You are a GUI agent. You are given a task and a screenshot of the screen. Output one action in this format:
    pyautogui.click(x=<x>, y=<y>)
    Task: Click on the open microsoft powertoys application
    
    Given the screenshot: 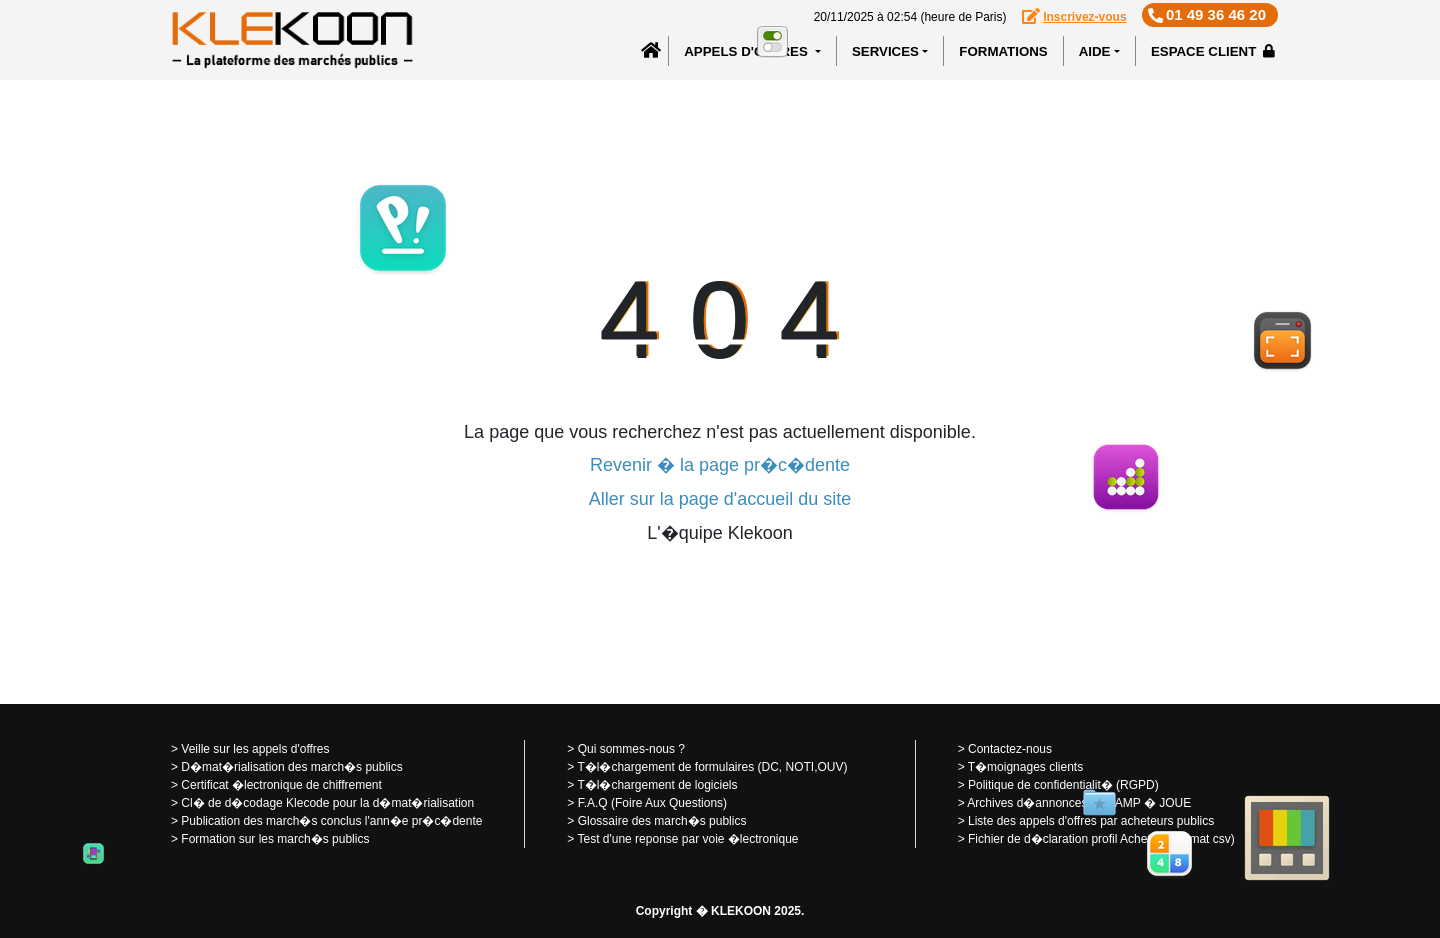 What is the action you would take?
    pyautogui.click(x=1287, y=838)
    